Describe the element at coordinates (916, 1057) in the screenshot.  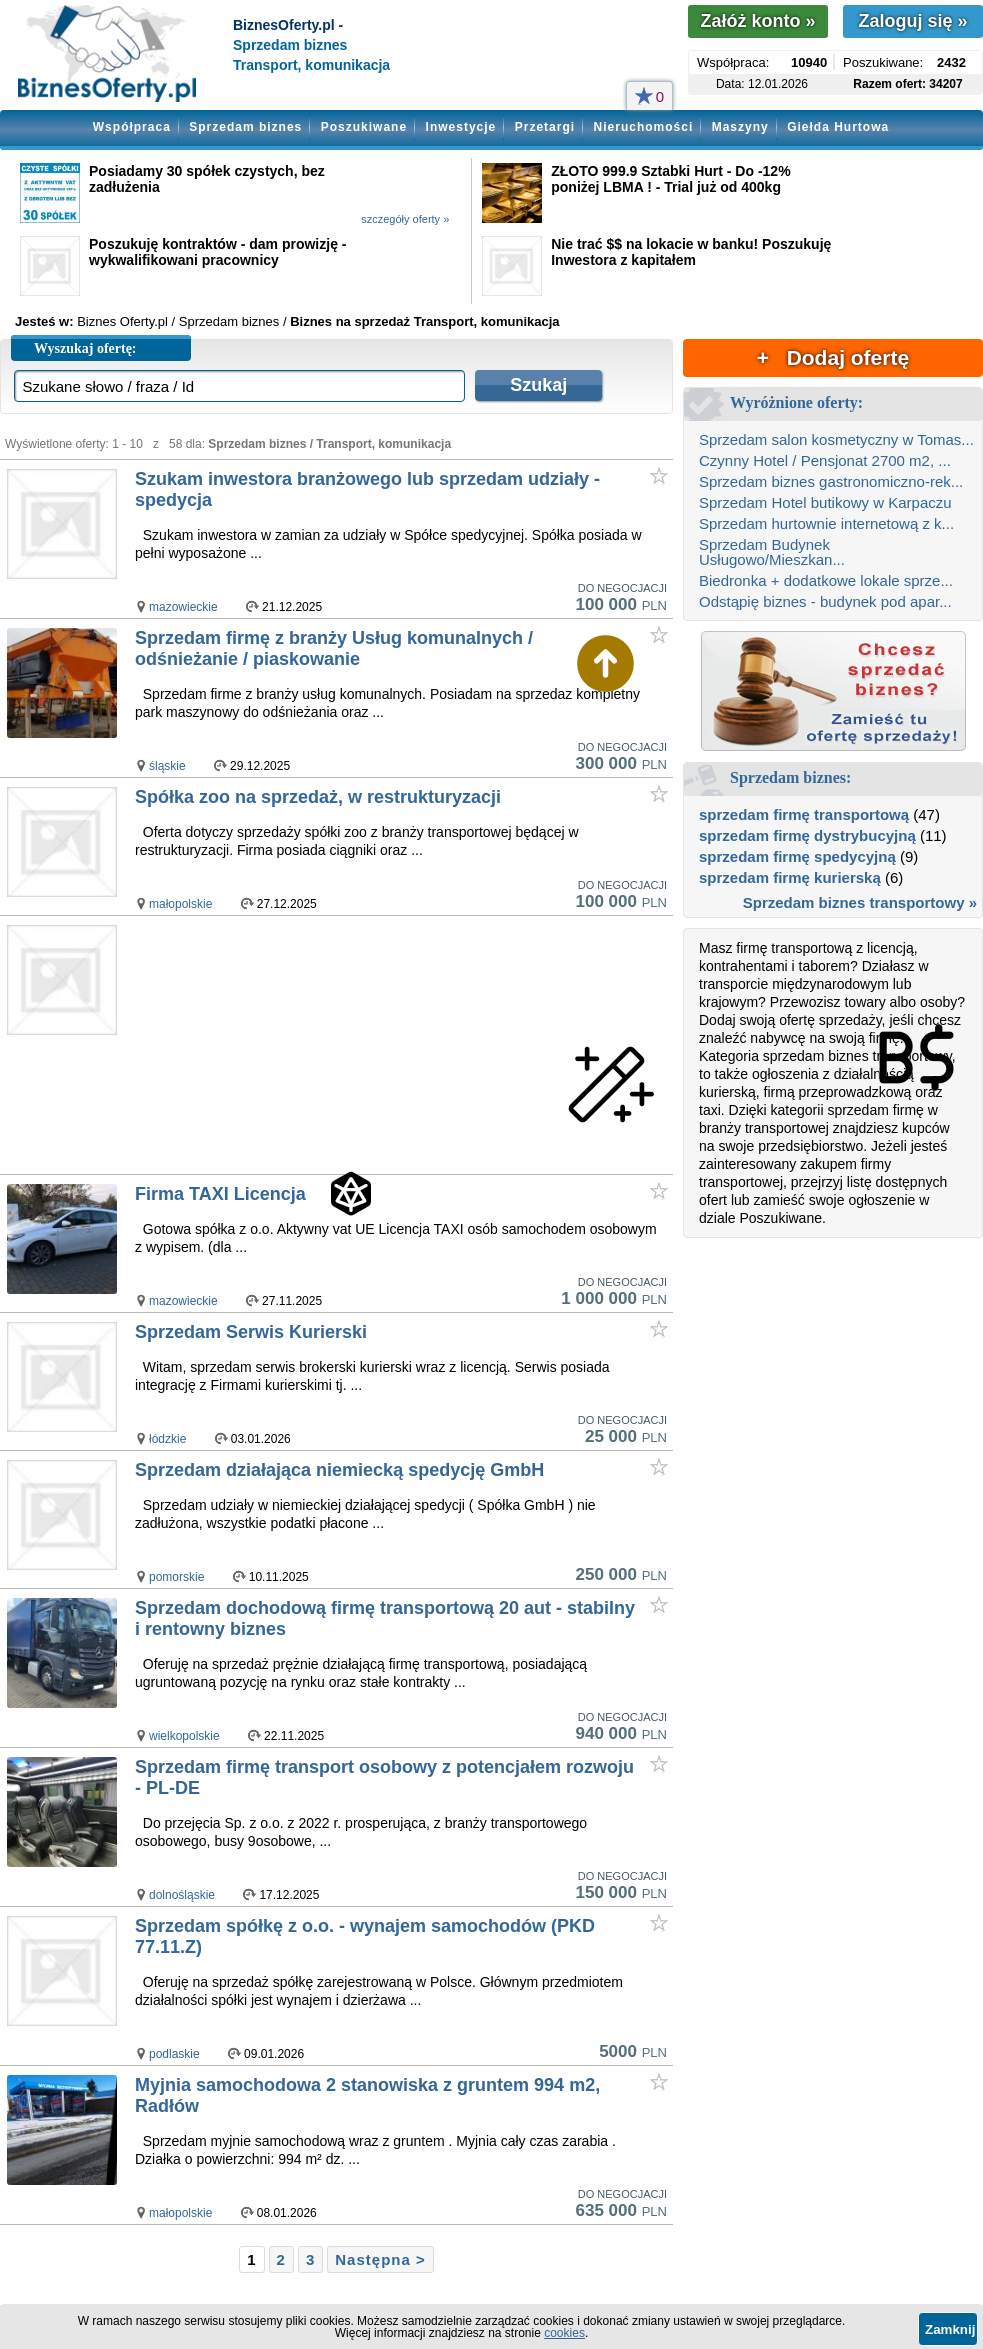
I see `display price in Brunei dollars` at that location.